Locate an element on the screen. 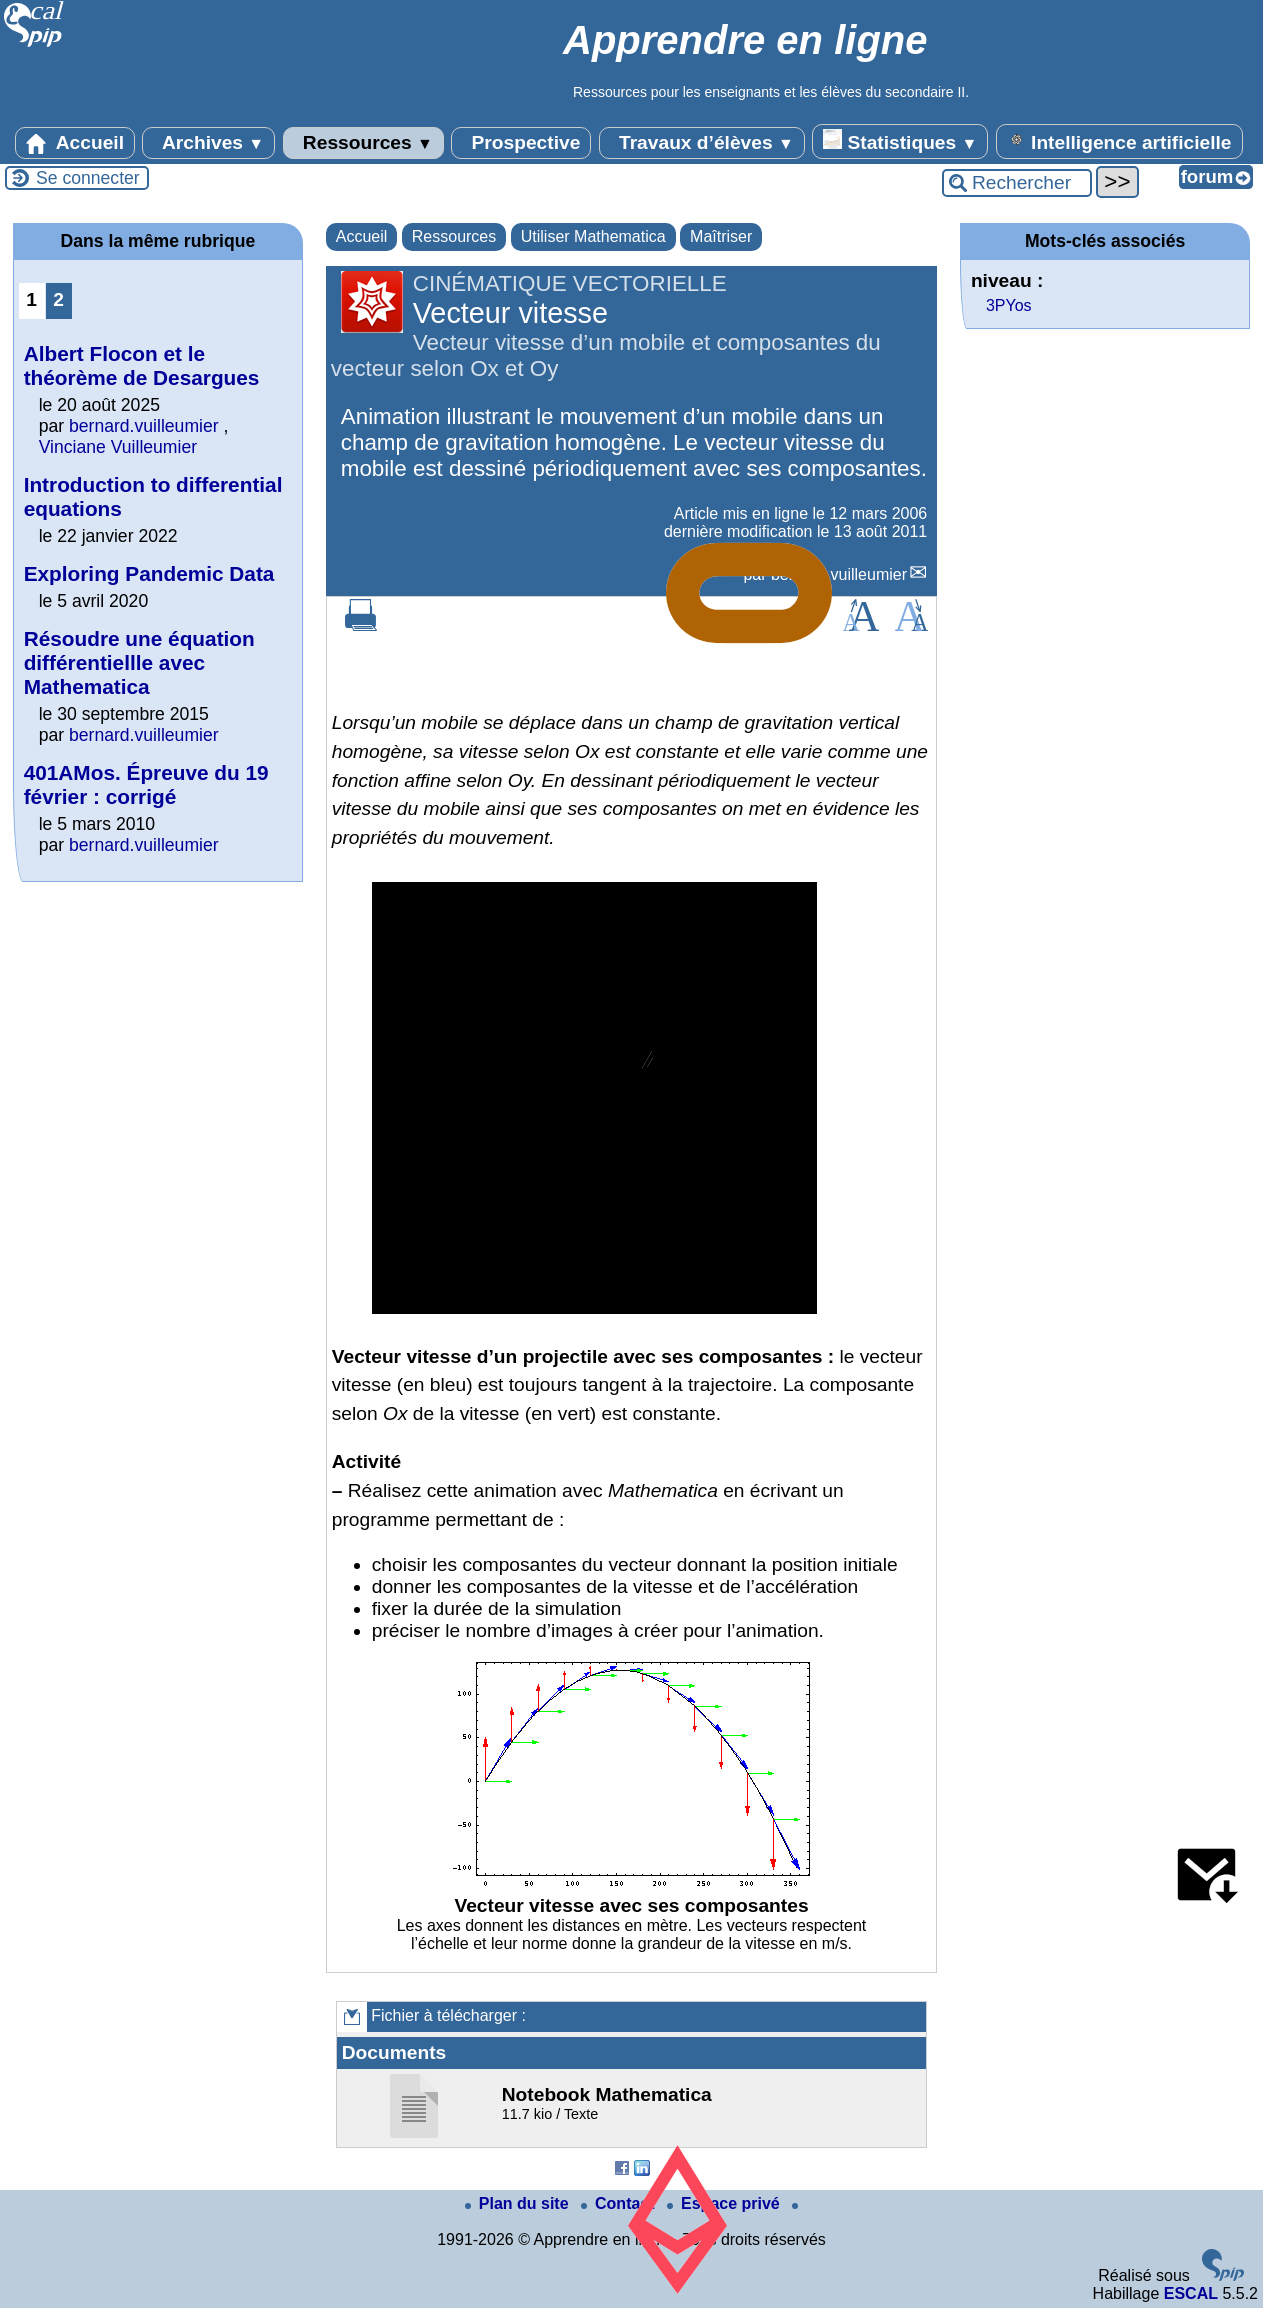 The width and height of the screenshot is (1263, 2308). download email or message attachment is located at coordinates (1206, 1874).